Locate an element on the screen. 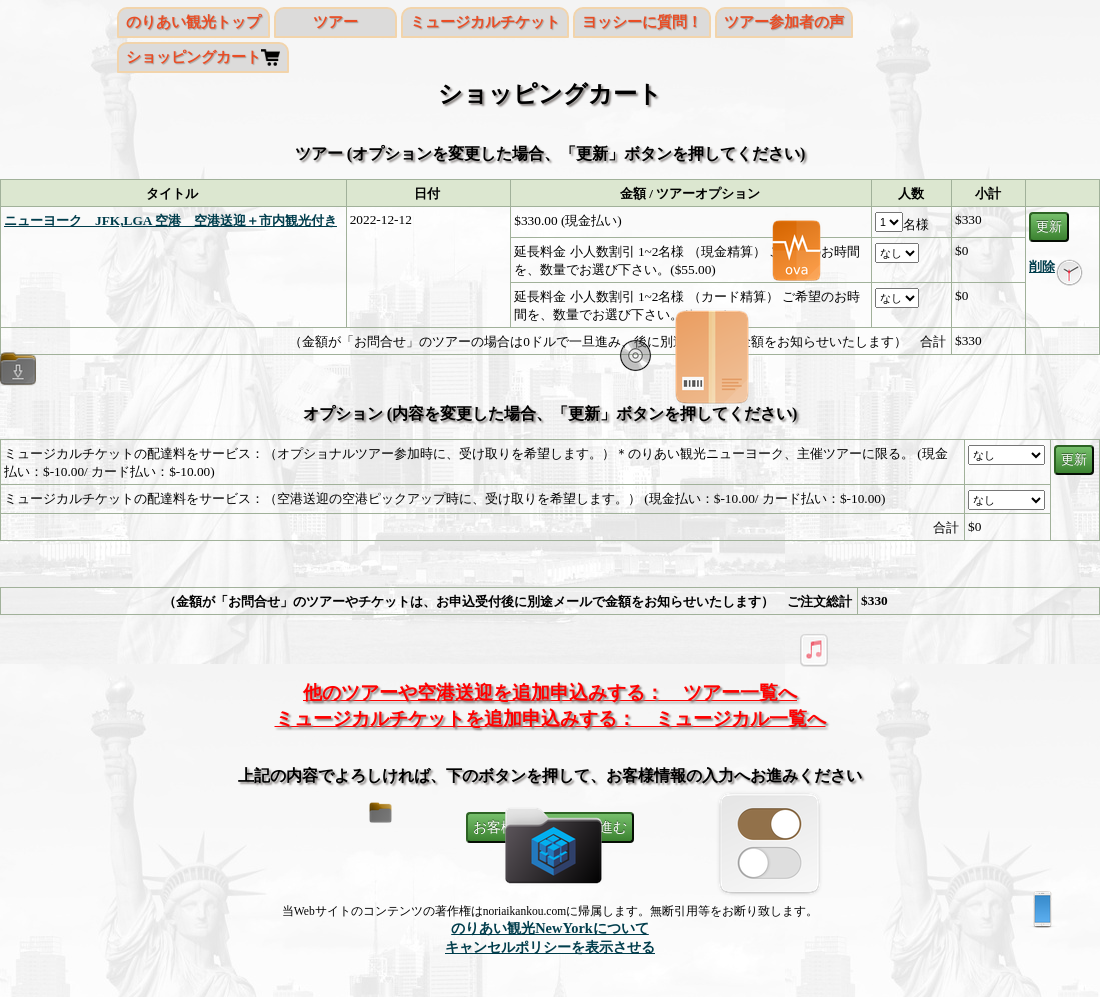 The width and height of the screenshot is (1100, 997). a VirtualBox appliance file (.ova format) is located at coordinates (796, 250).